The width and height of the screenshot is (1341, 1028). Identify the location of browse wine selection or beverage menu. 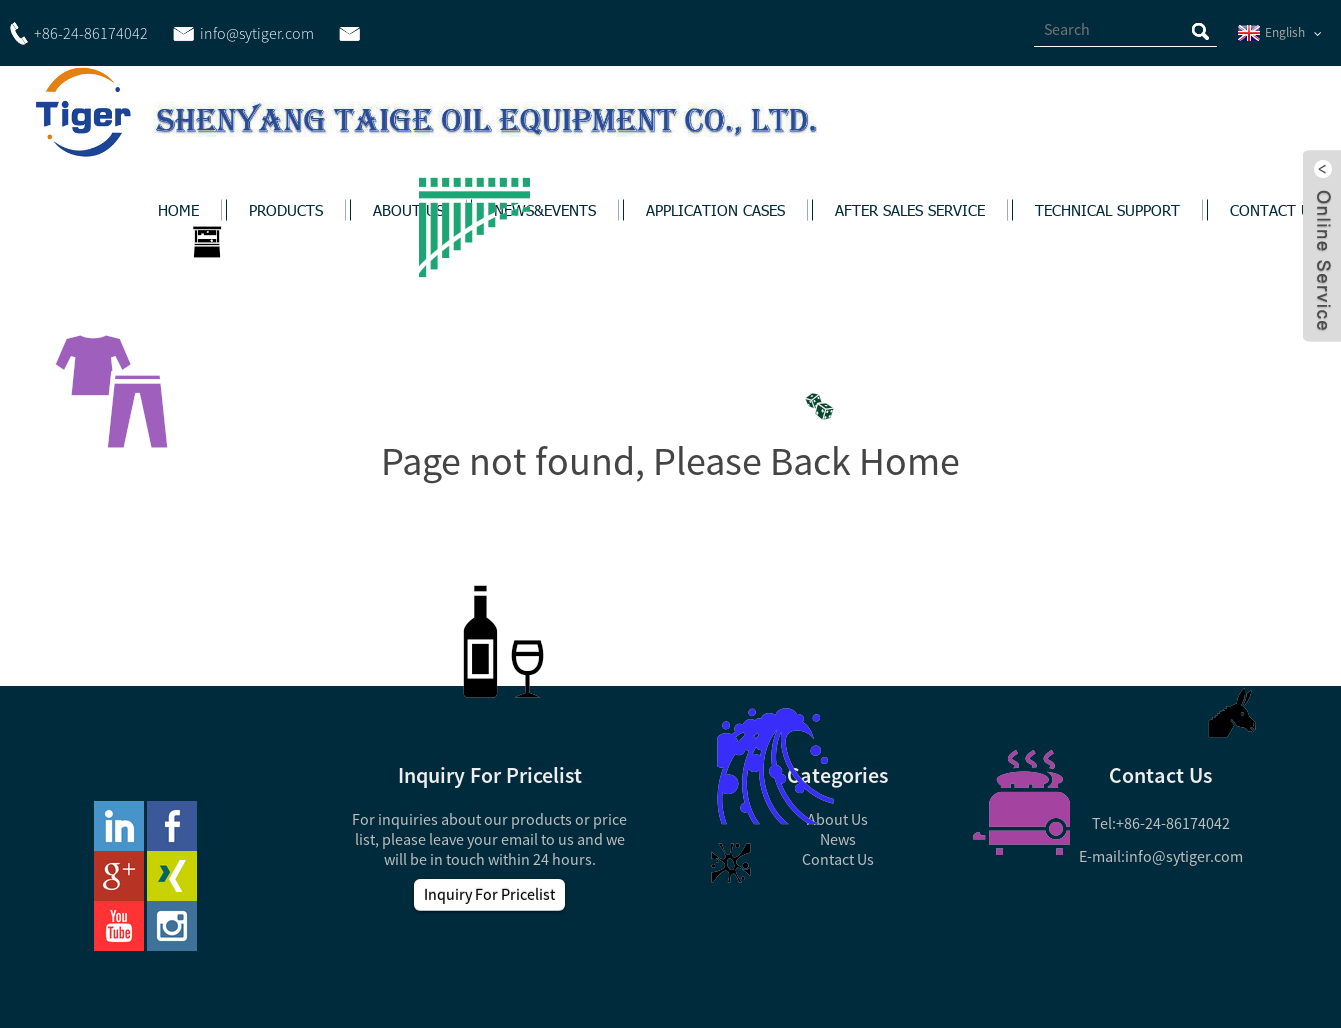
(503, 640).